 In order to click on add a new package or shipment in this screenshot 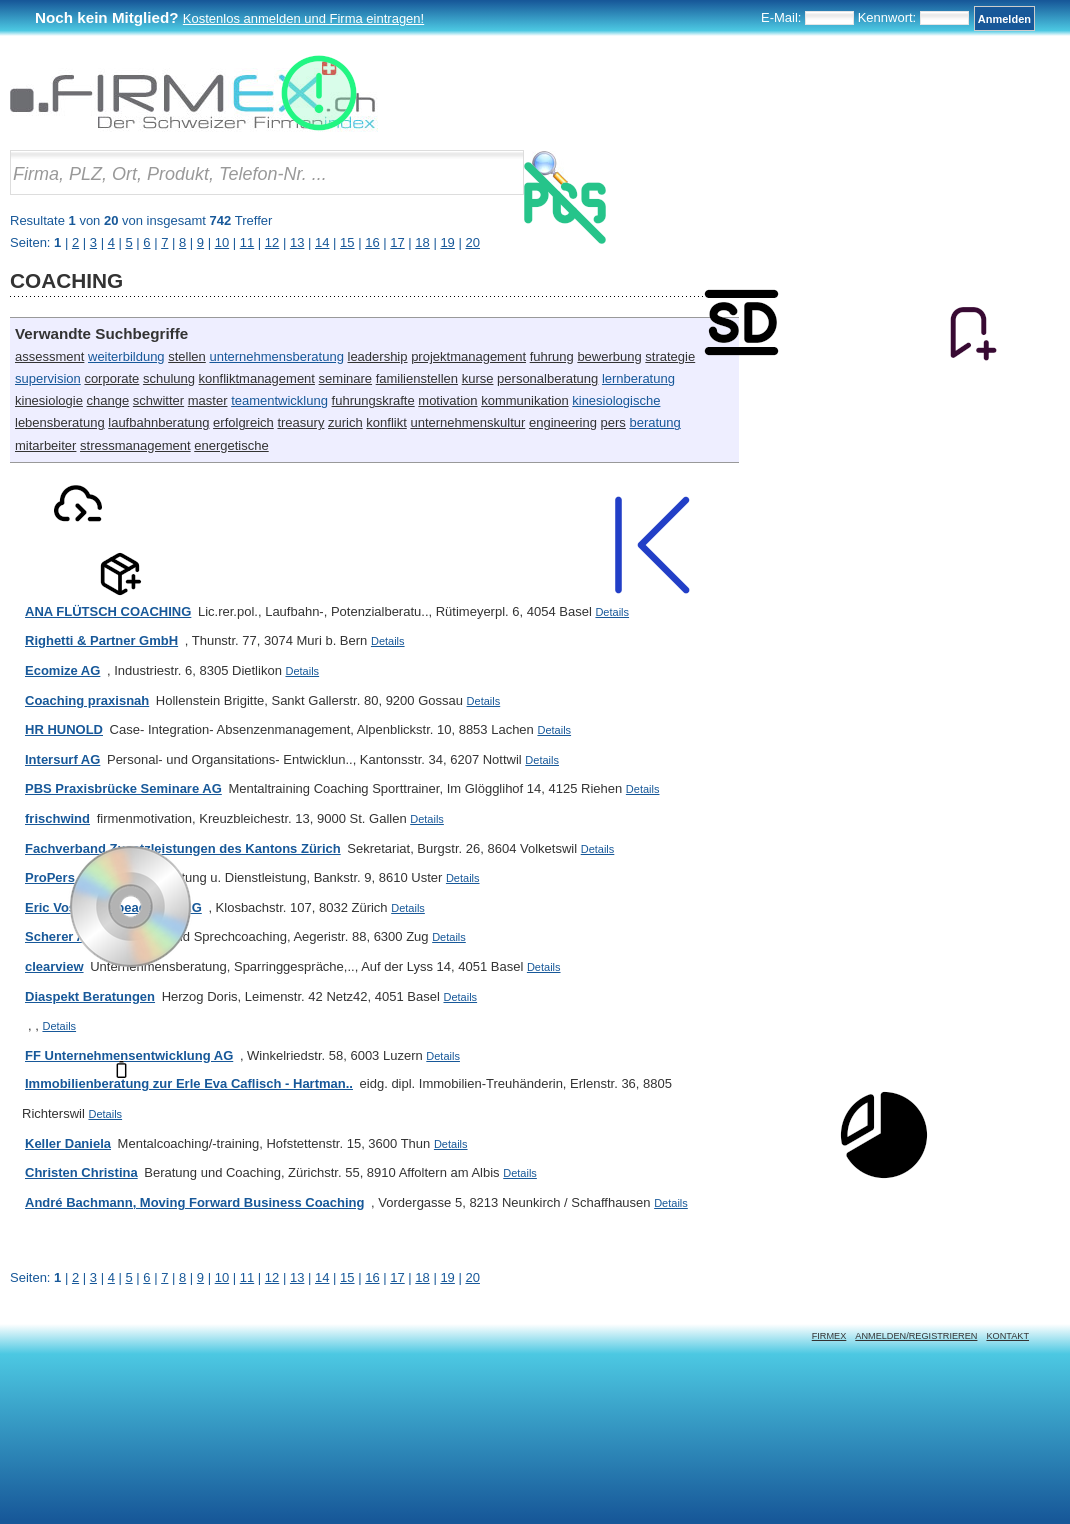, I will do `click(120, 574)`.